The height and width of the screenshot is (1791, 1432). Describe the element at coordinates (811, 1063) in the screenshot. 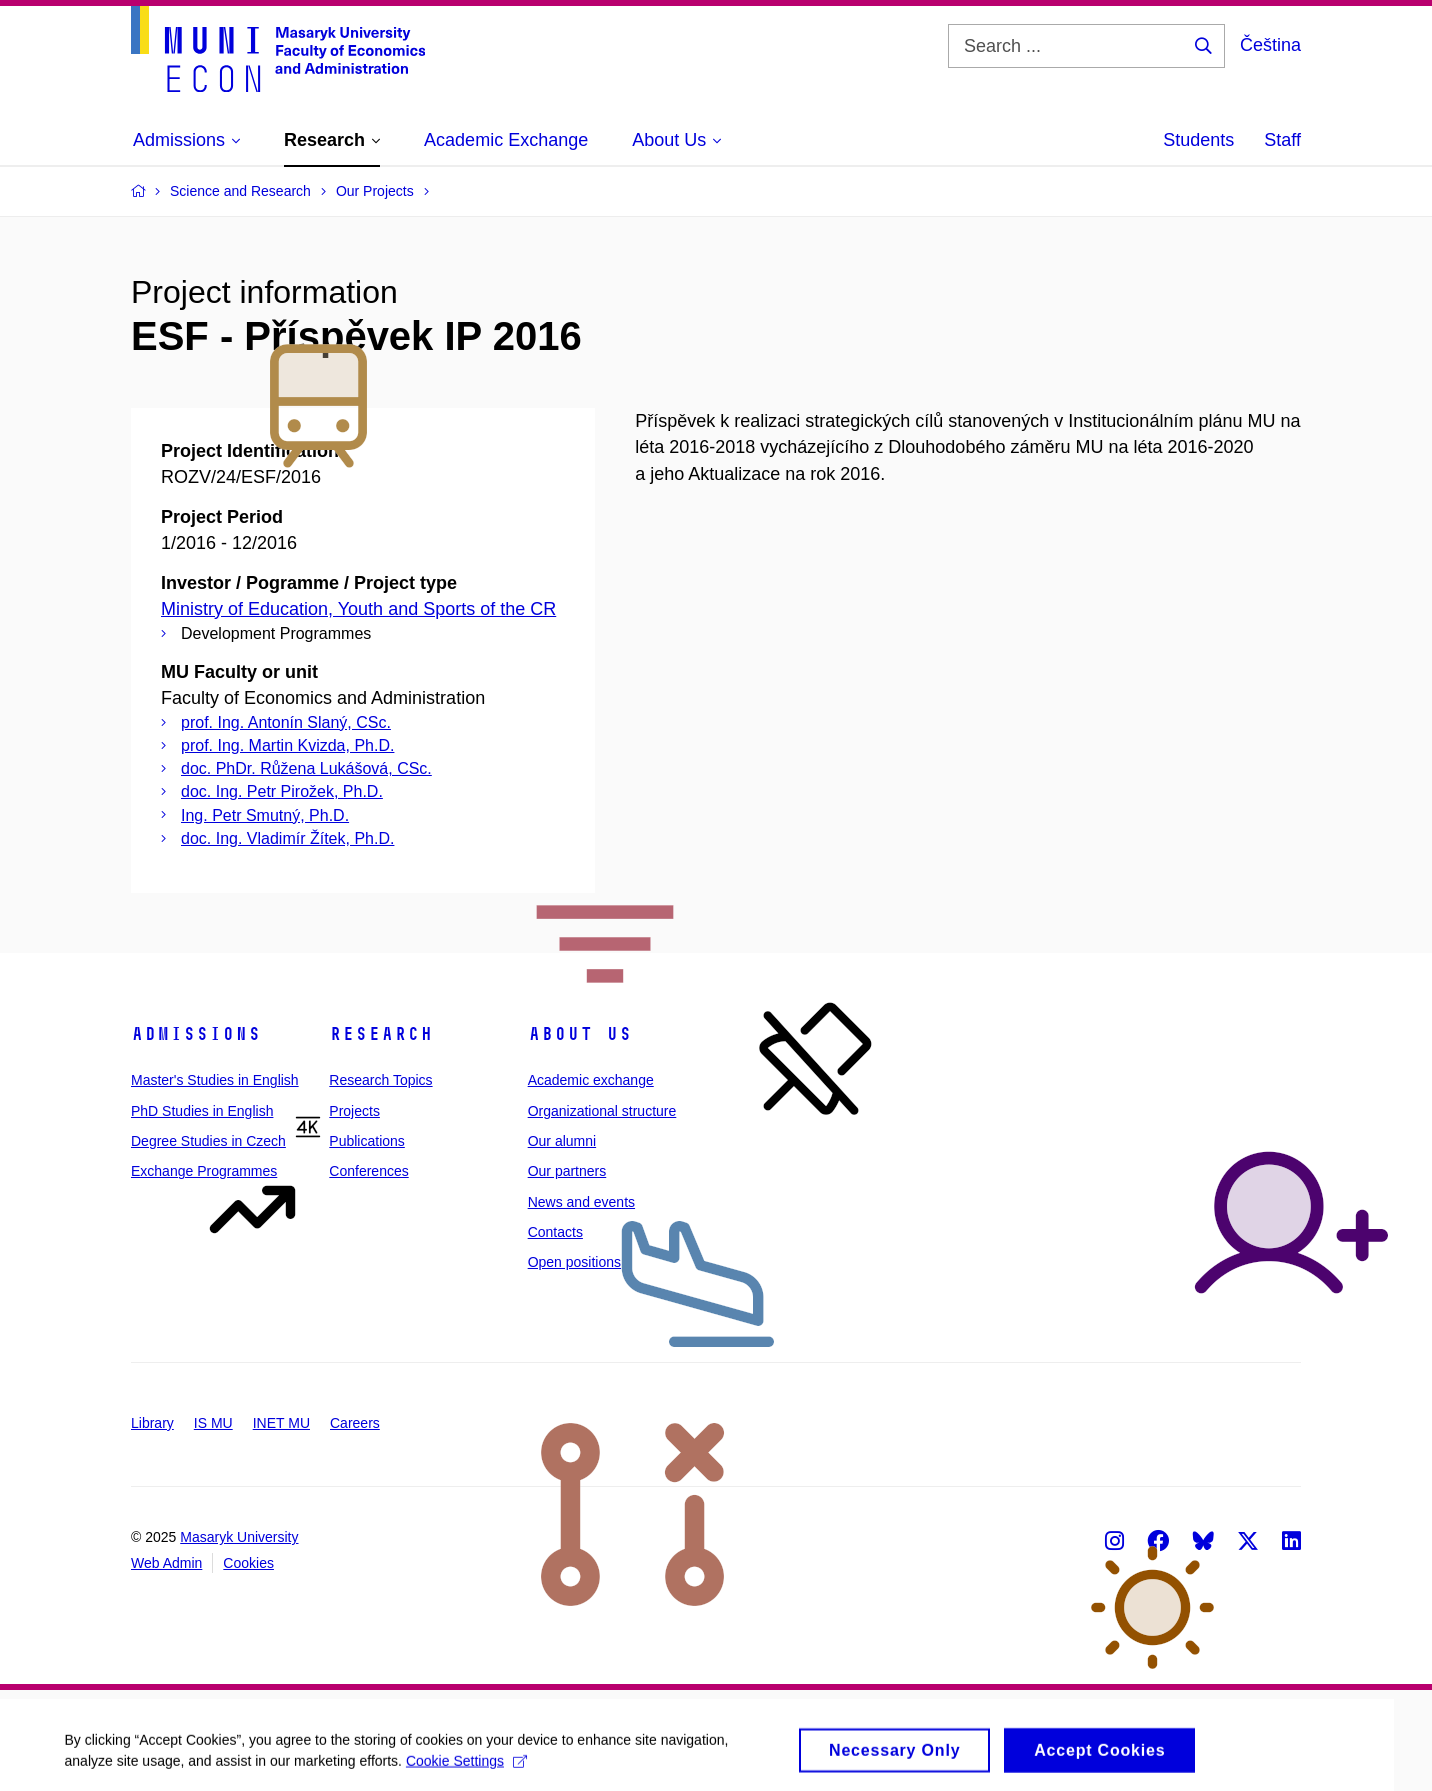

I see `unpin an item from its current position` at that location.